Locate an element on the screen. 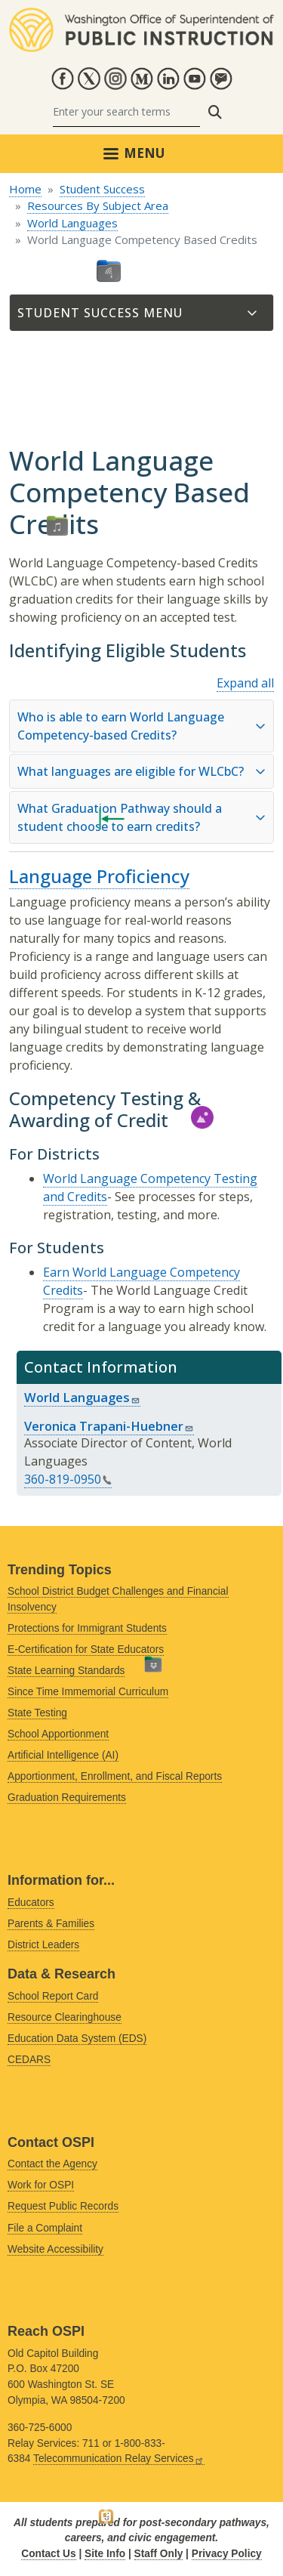 This screenshot has width=283, height=2576. open your music folder is located at coordinates (57, 526).